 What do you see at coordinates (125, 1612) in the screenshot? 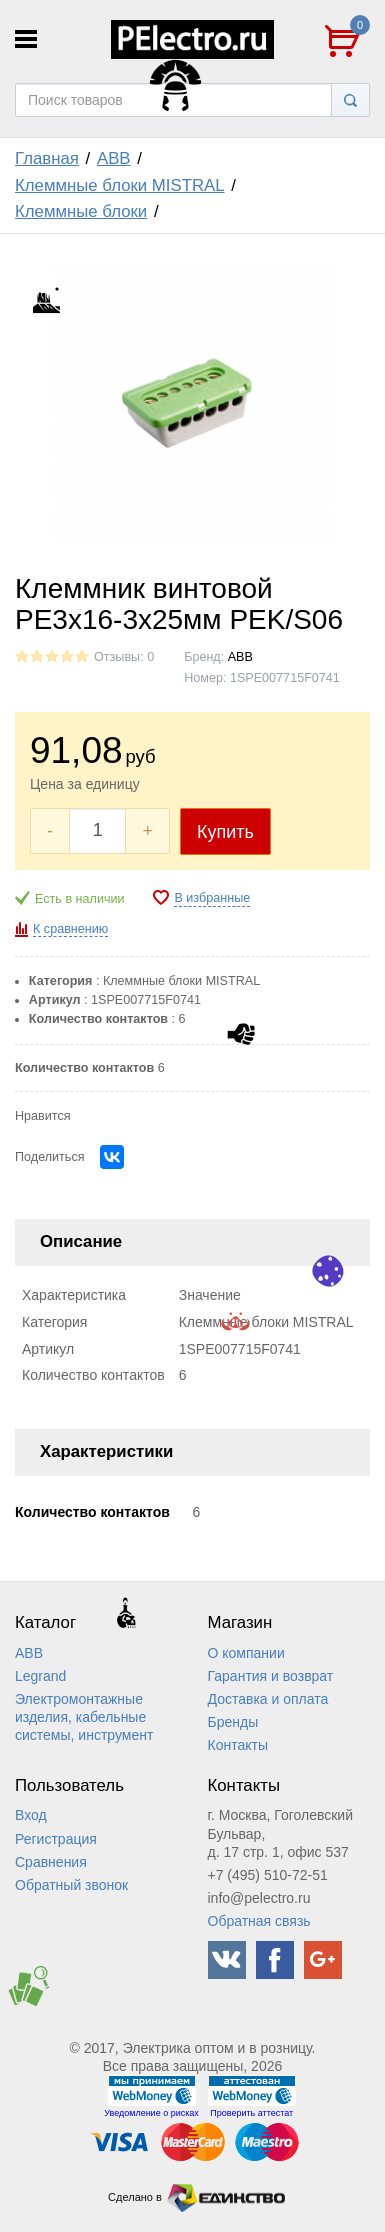
I see `access dark or horror-themed game settings` at bounding box center [125, 1612].